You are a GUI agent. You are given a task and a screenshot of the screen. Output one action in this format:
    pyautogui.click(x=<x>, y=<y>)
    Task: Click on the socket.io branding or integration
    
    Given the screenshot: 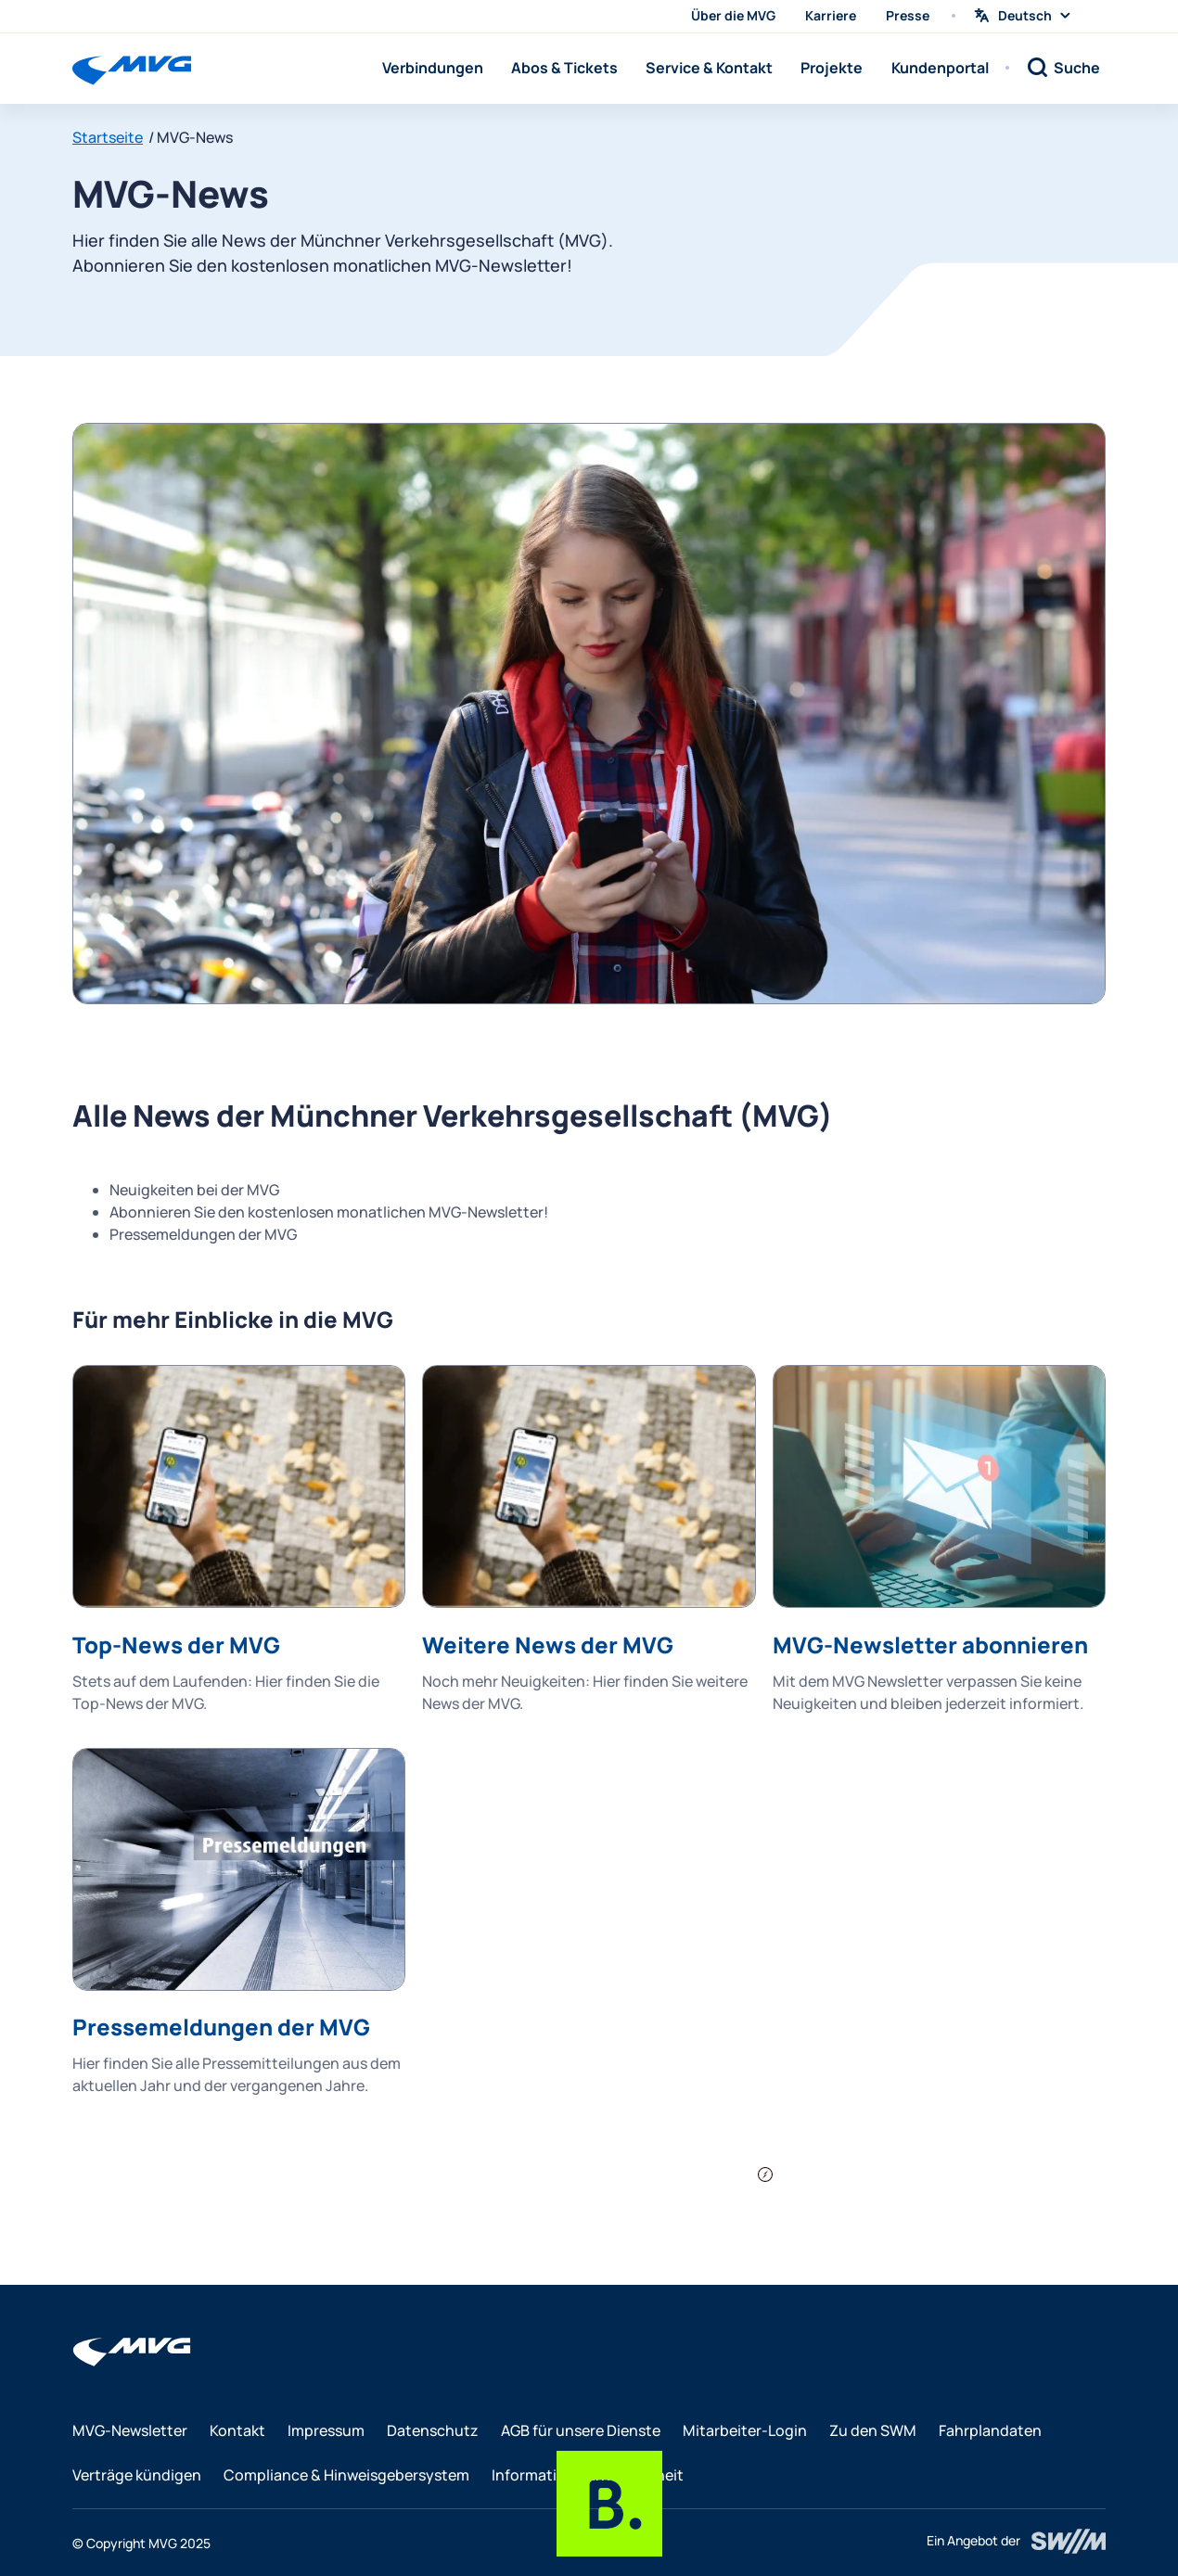 What is the action you would take?
    pyautogui.click(x=765, y=2174)
    